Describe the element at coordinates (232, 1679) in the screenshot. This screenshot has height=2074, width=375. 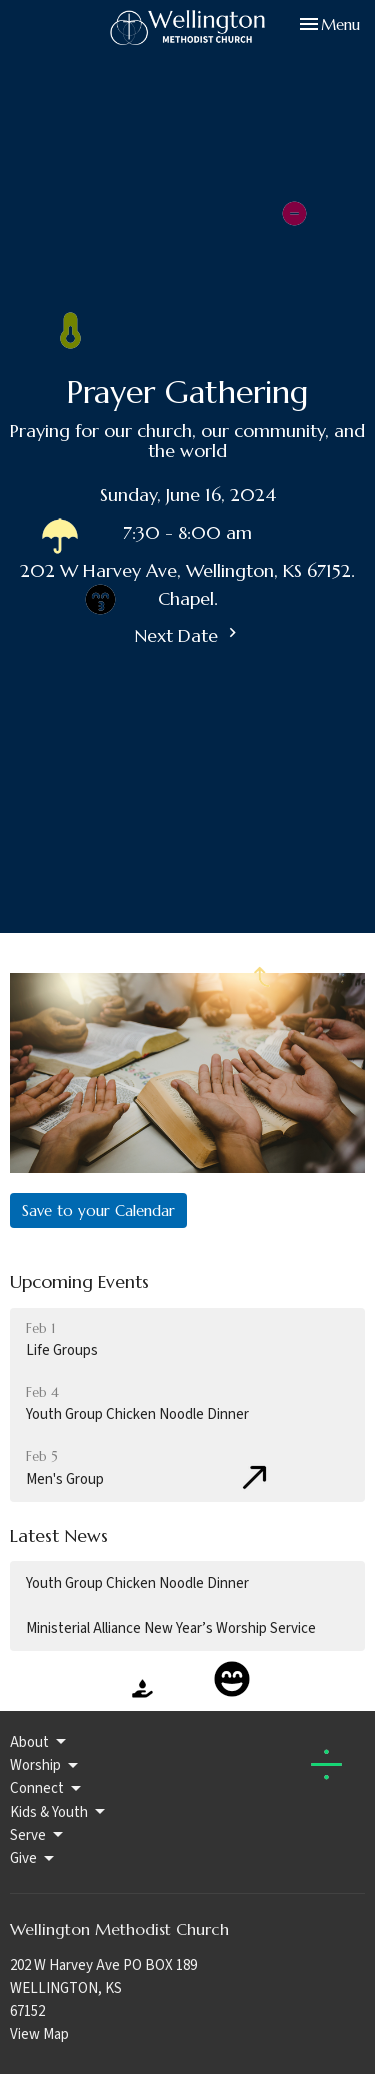
I see `add a happy reaction or emoji` at that location.